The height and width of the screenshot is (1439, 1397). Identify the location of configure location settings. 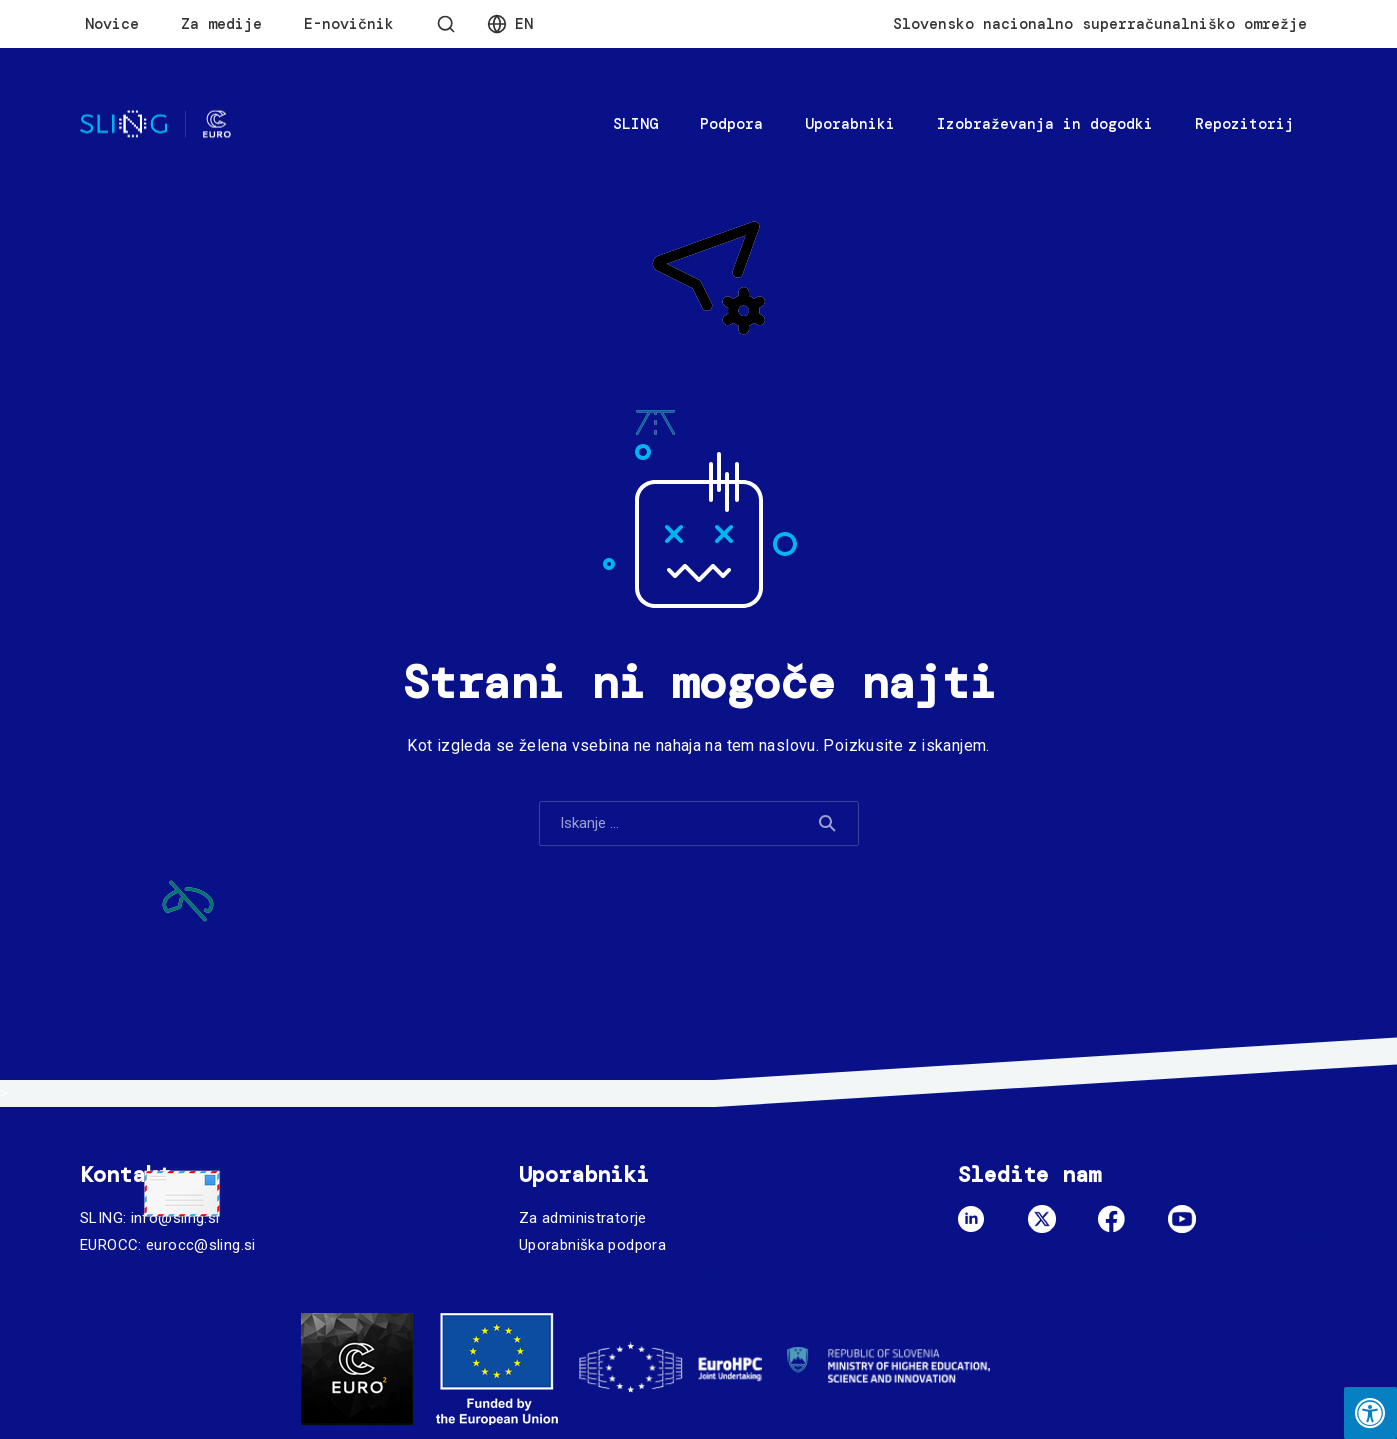
(707, 274).